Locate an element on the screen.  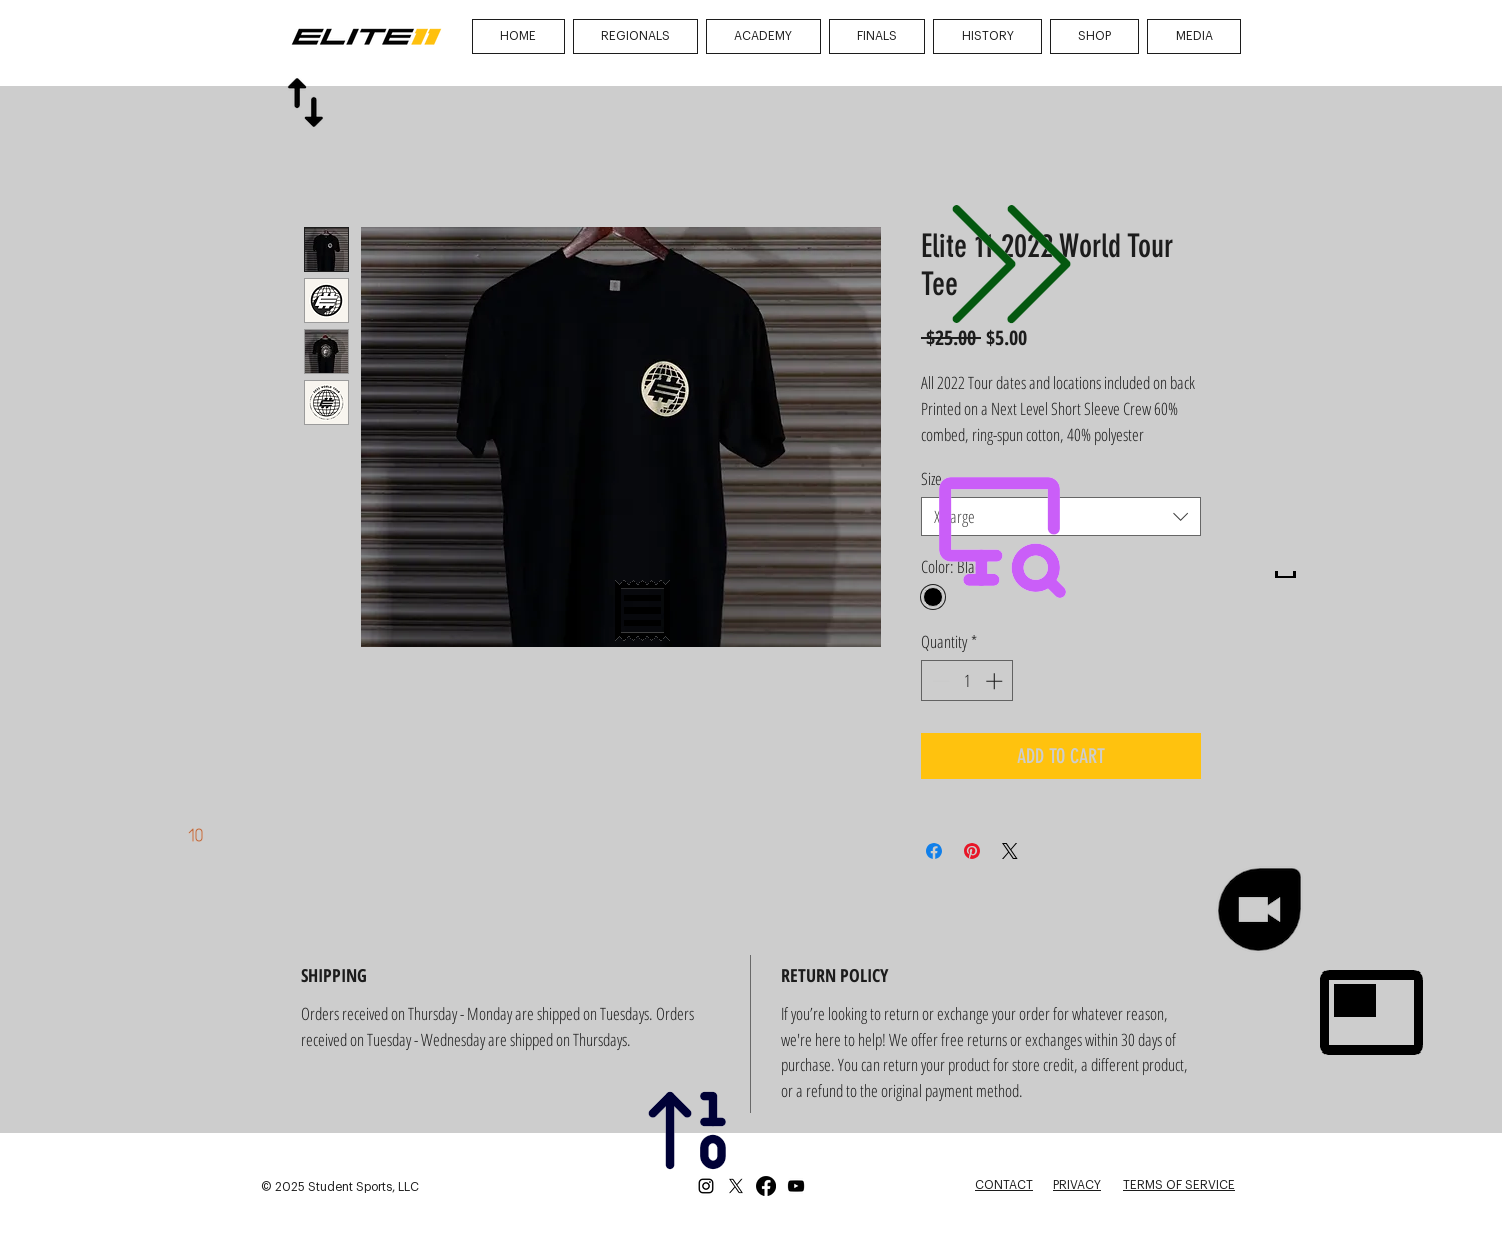
search files on desktop computer is located at coordinates (999, 531).